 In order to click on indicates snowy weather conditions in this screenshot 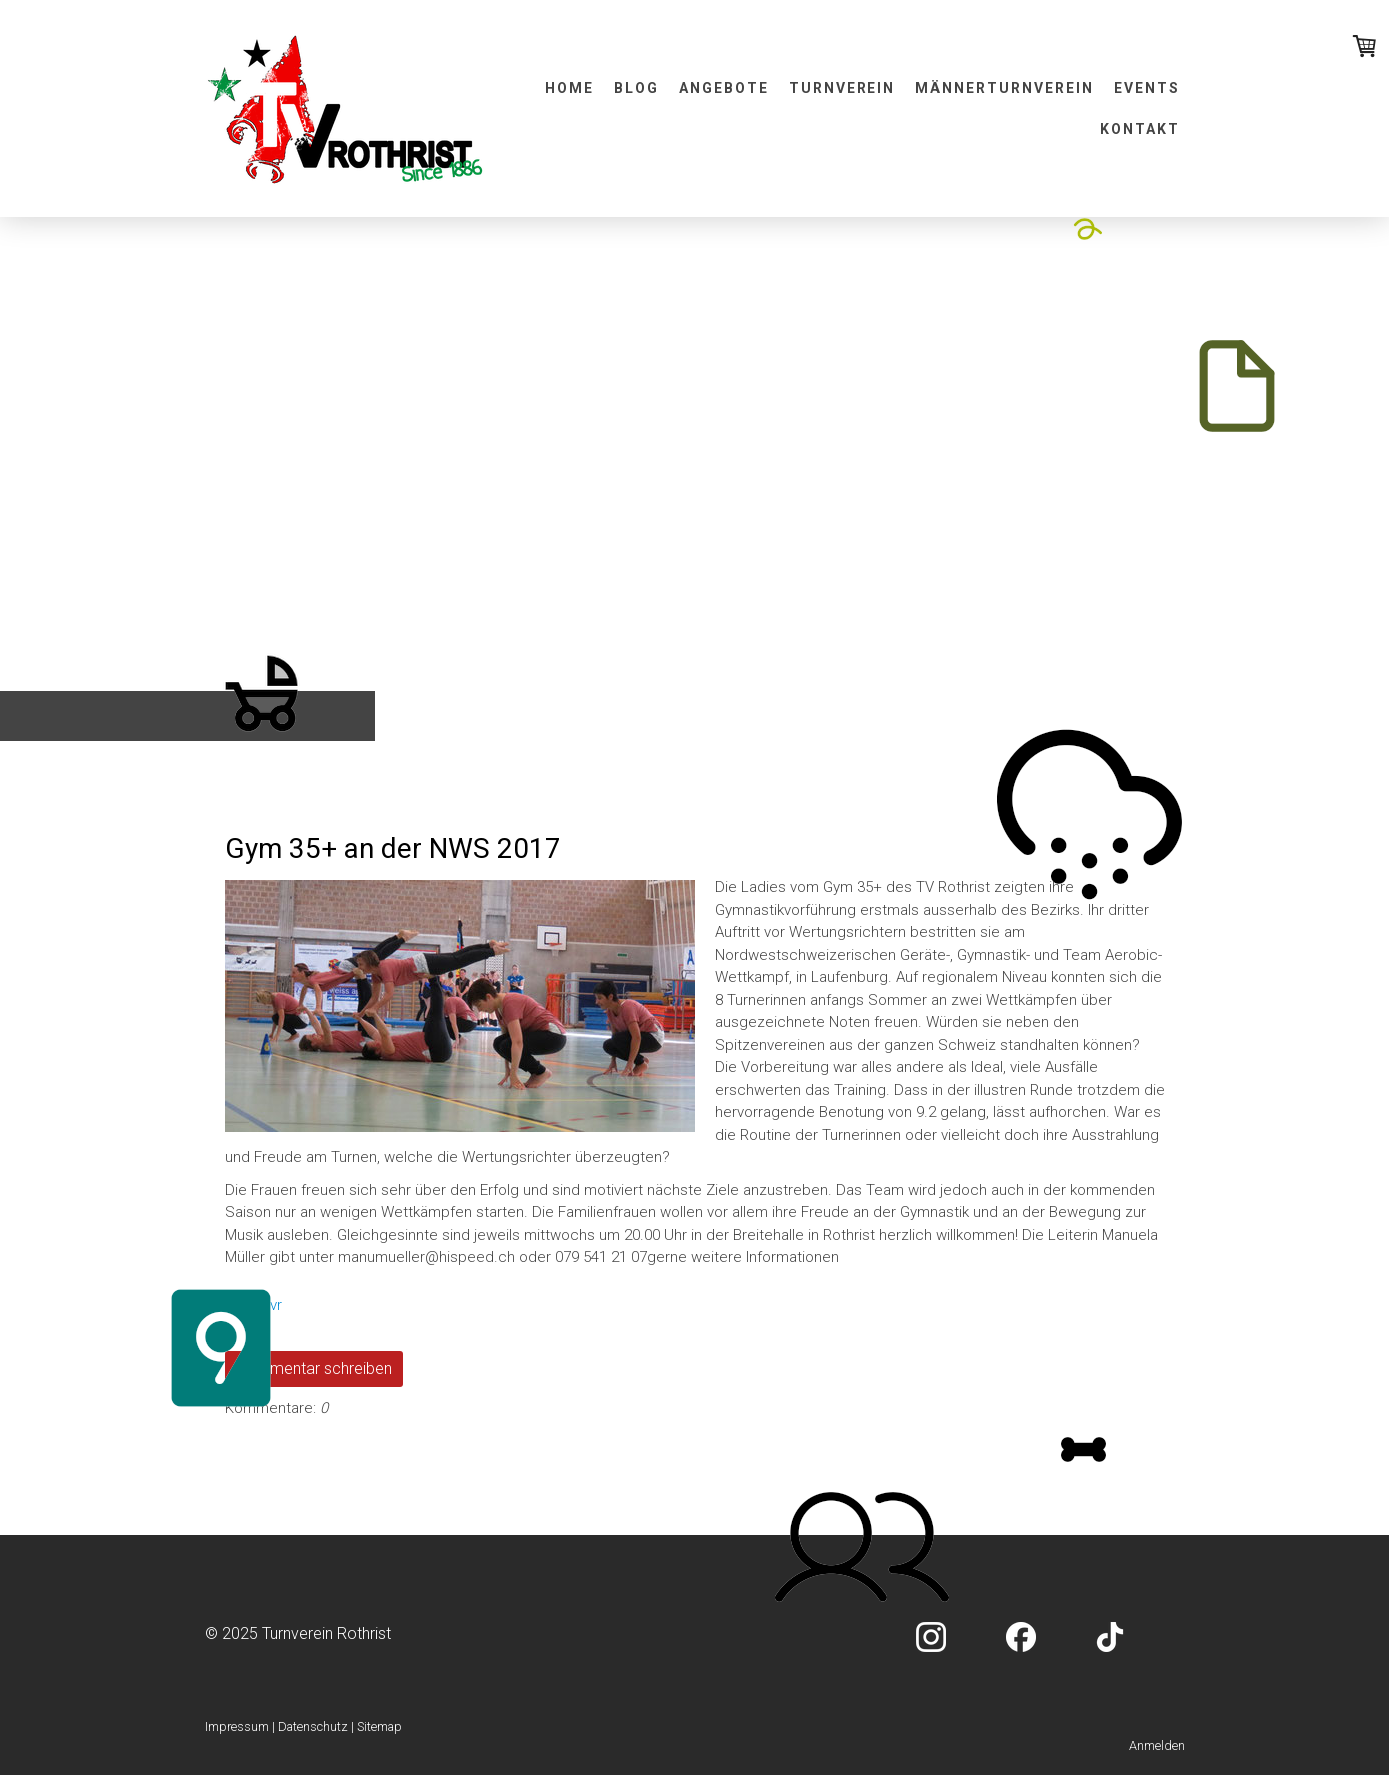, I will do `click(1089, 814)`.